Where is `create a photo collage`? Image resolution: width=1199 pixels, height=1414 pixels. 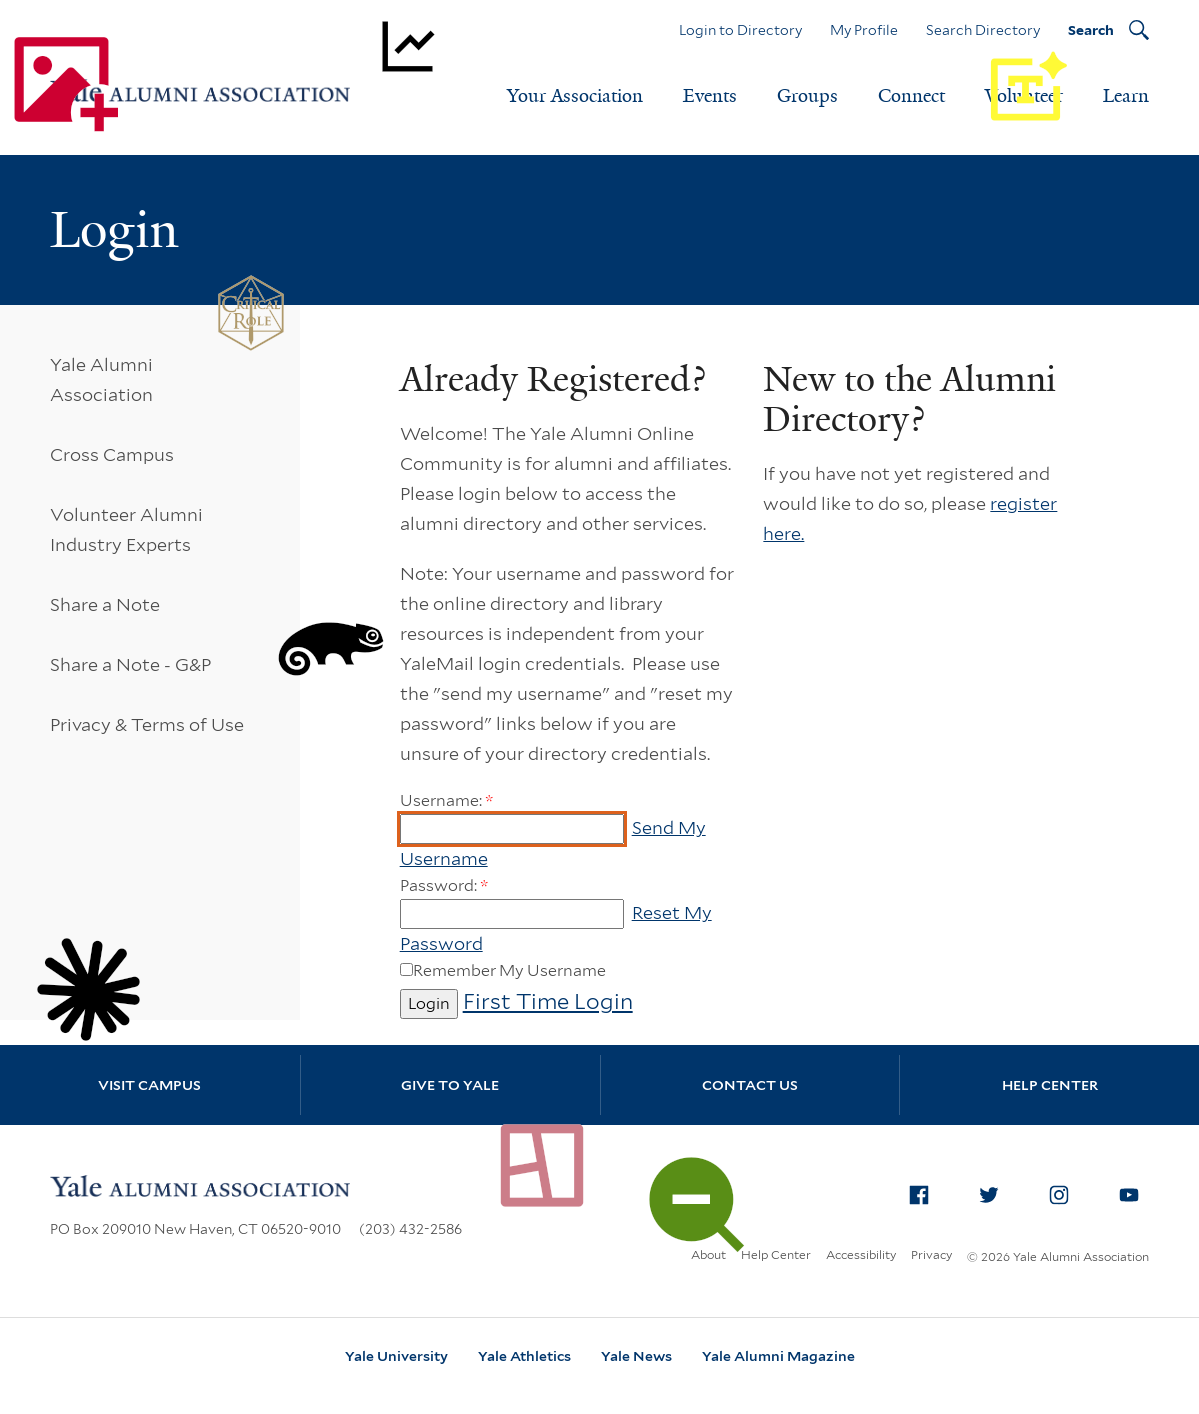 create a photo collage is located at coordinates (542, 1165).